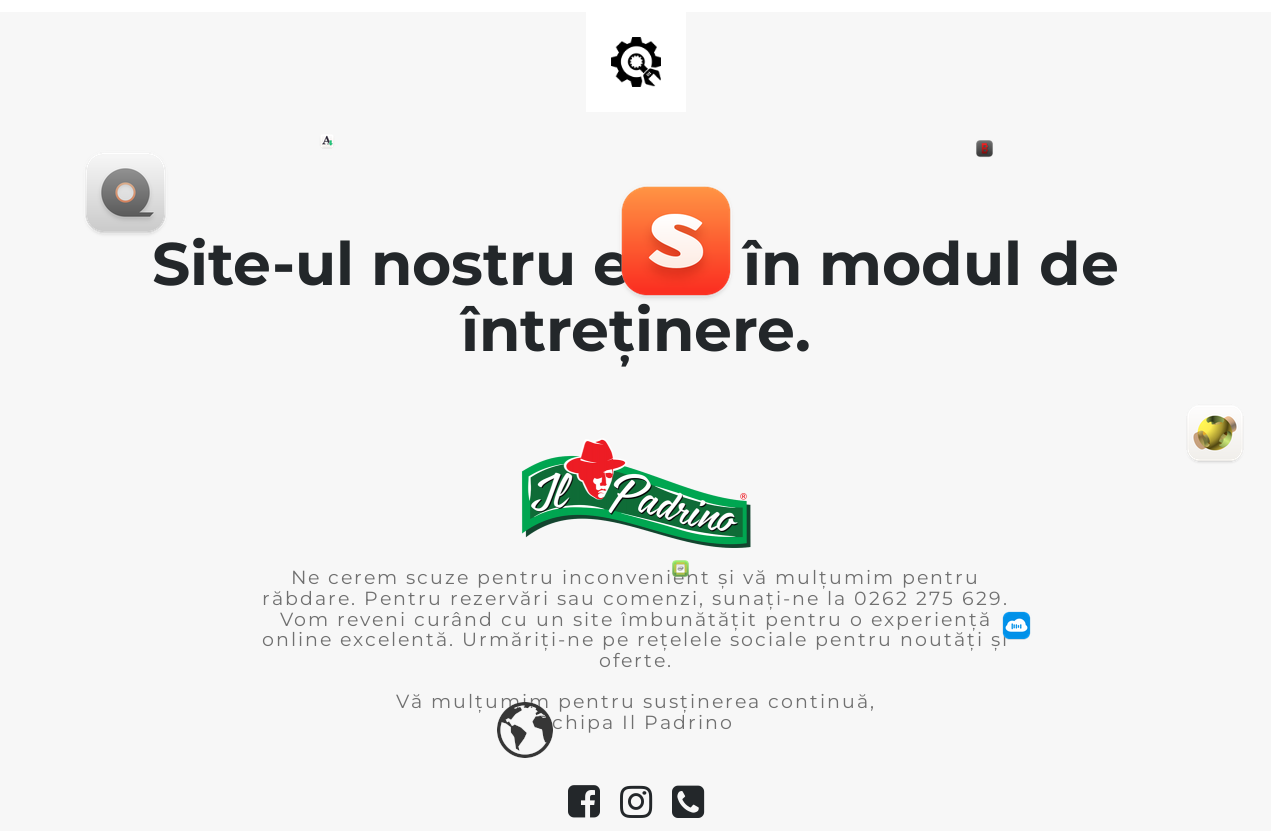  What do you see at coordinates (676, 241) in the screenshot?
I see `open sogou pinyin input method` at bounding box center [676, 241].